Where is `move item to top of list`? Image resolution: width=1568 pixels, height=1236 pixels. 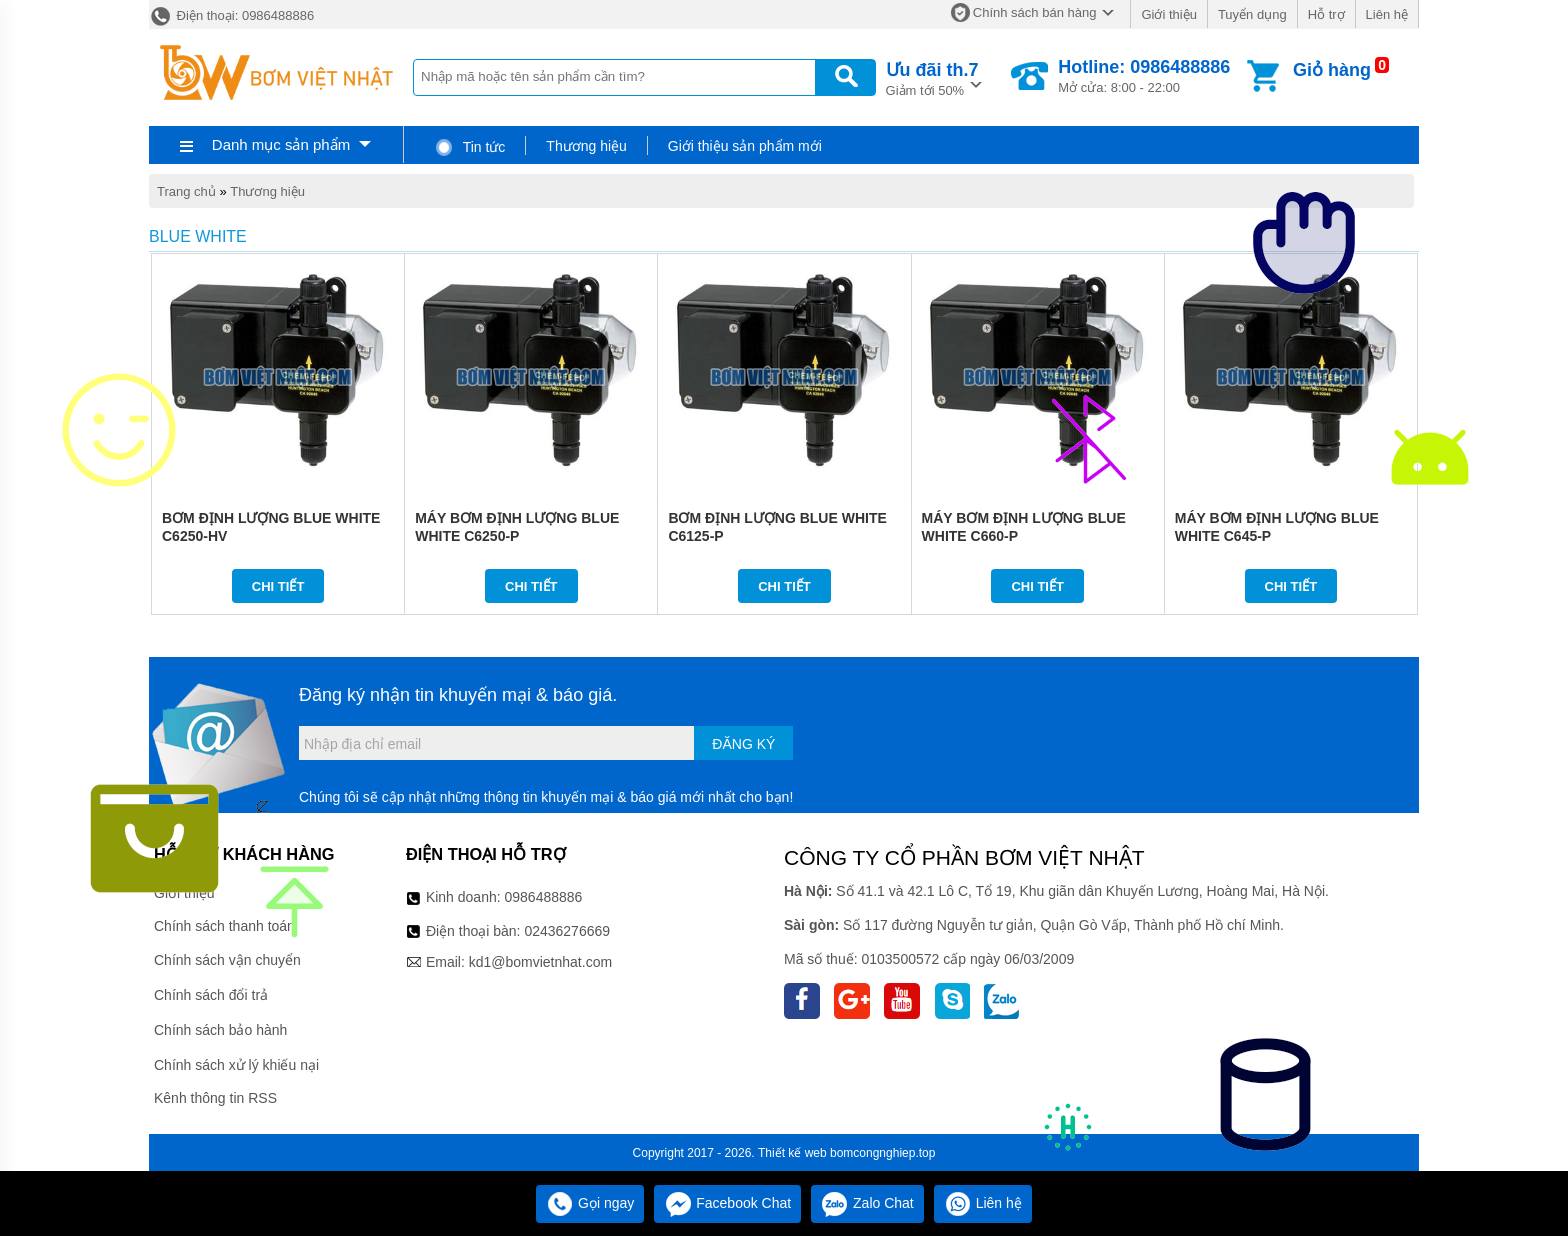 move item to top of list is located at coordinates (294, 900).